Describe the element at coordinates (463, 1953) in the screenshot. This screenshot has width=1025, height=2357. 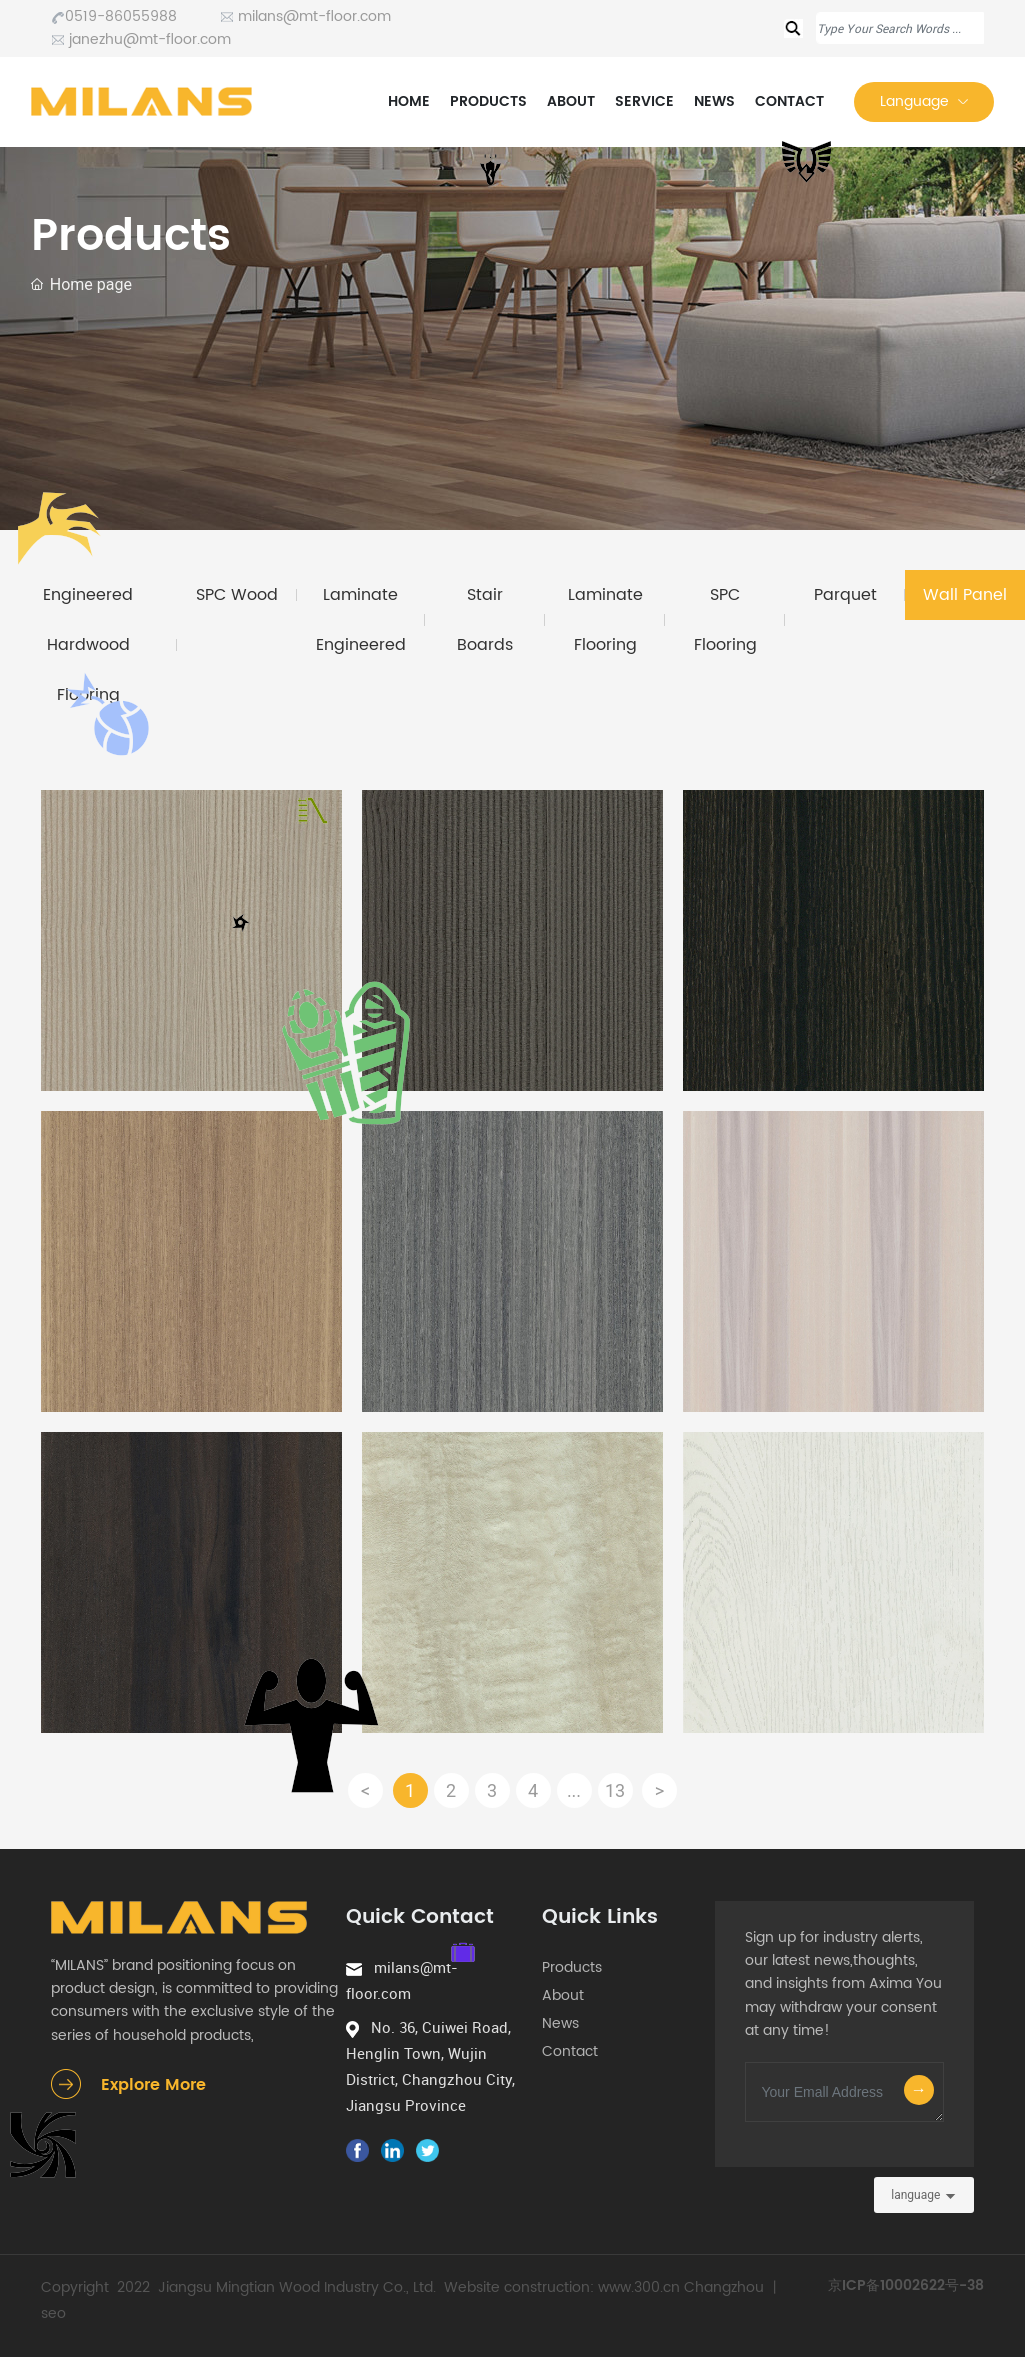
I see `access travel or trip planning features` at that location.